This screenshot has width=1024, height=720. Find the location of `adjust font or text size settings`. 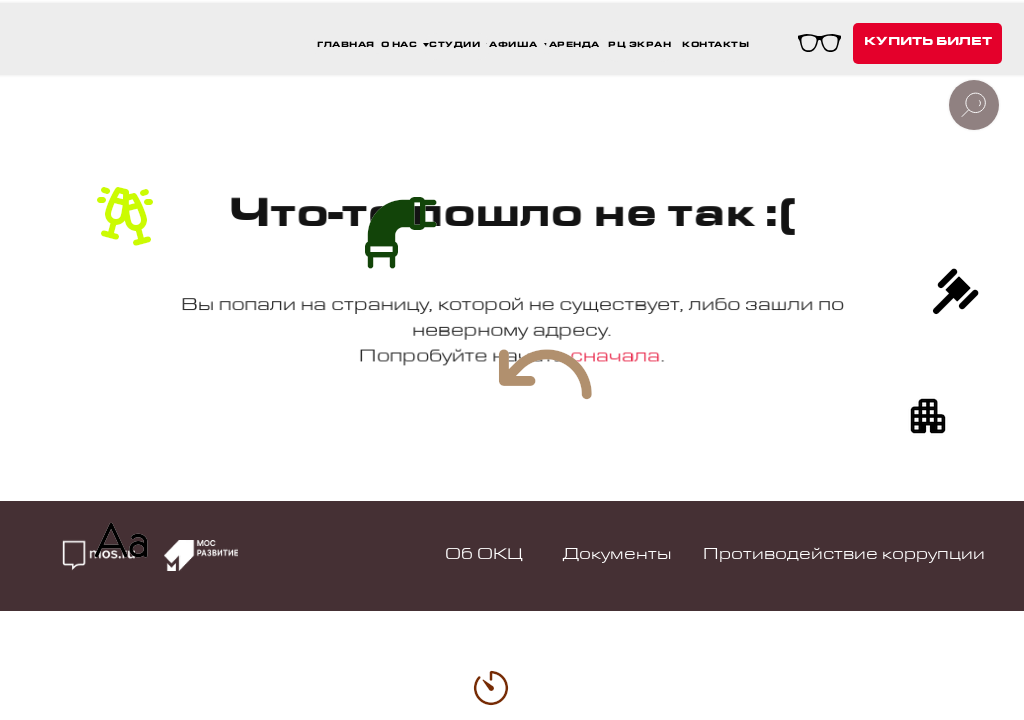

adjust font or text size settings is located at coordinates (122, 541).